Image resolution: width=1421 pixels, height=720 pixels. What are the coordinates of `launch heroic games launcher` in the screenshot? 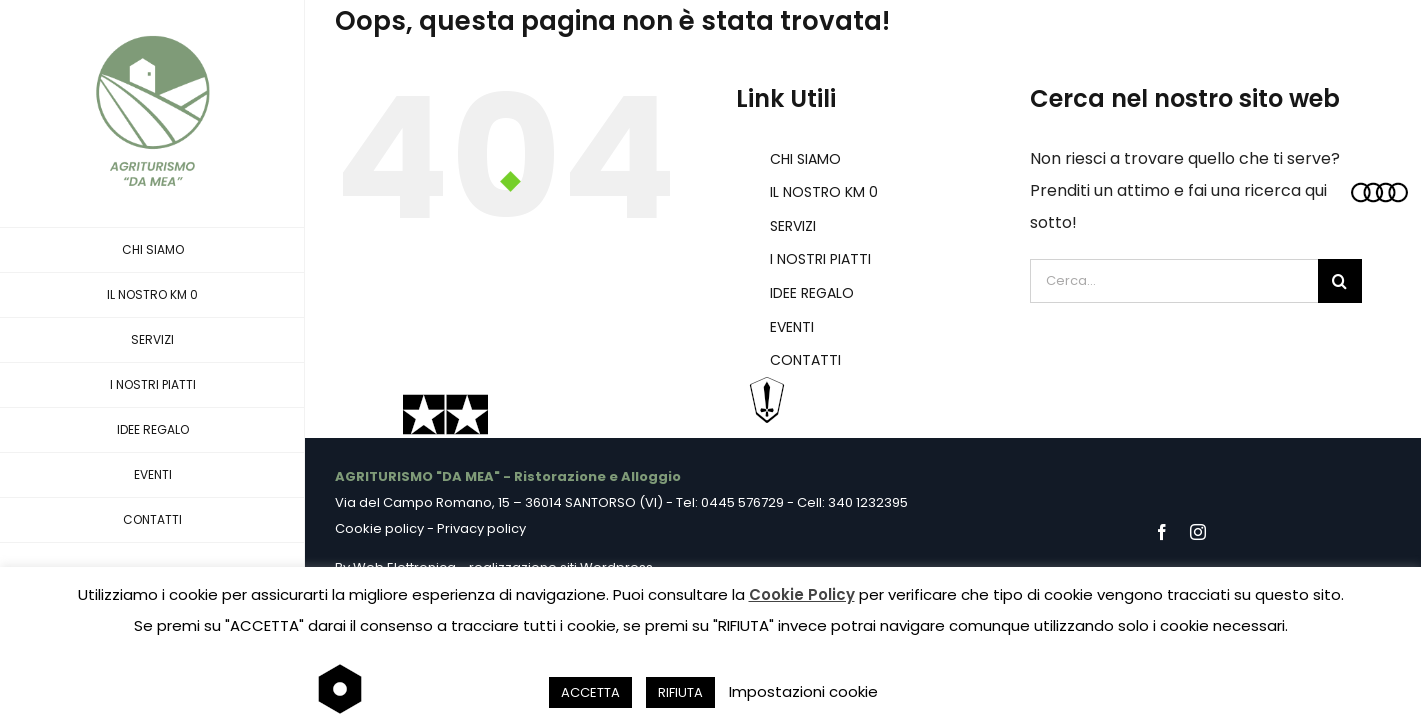 It's located at (767, 400).